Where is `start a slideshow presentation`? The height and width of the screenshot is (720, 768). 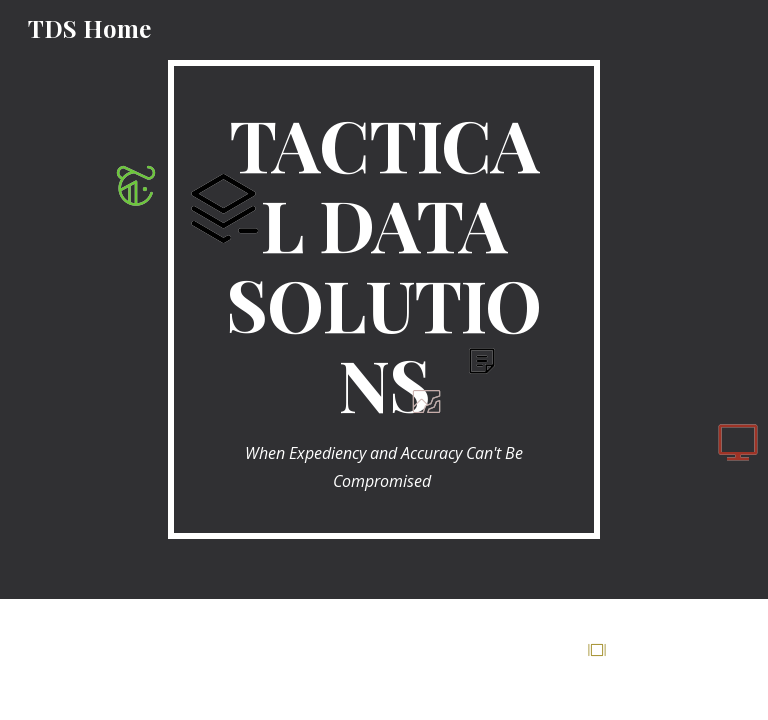 start a slideshow presentation is located at coordinates (597, 650).